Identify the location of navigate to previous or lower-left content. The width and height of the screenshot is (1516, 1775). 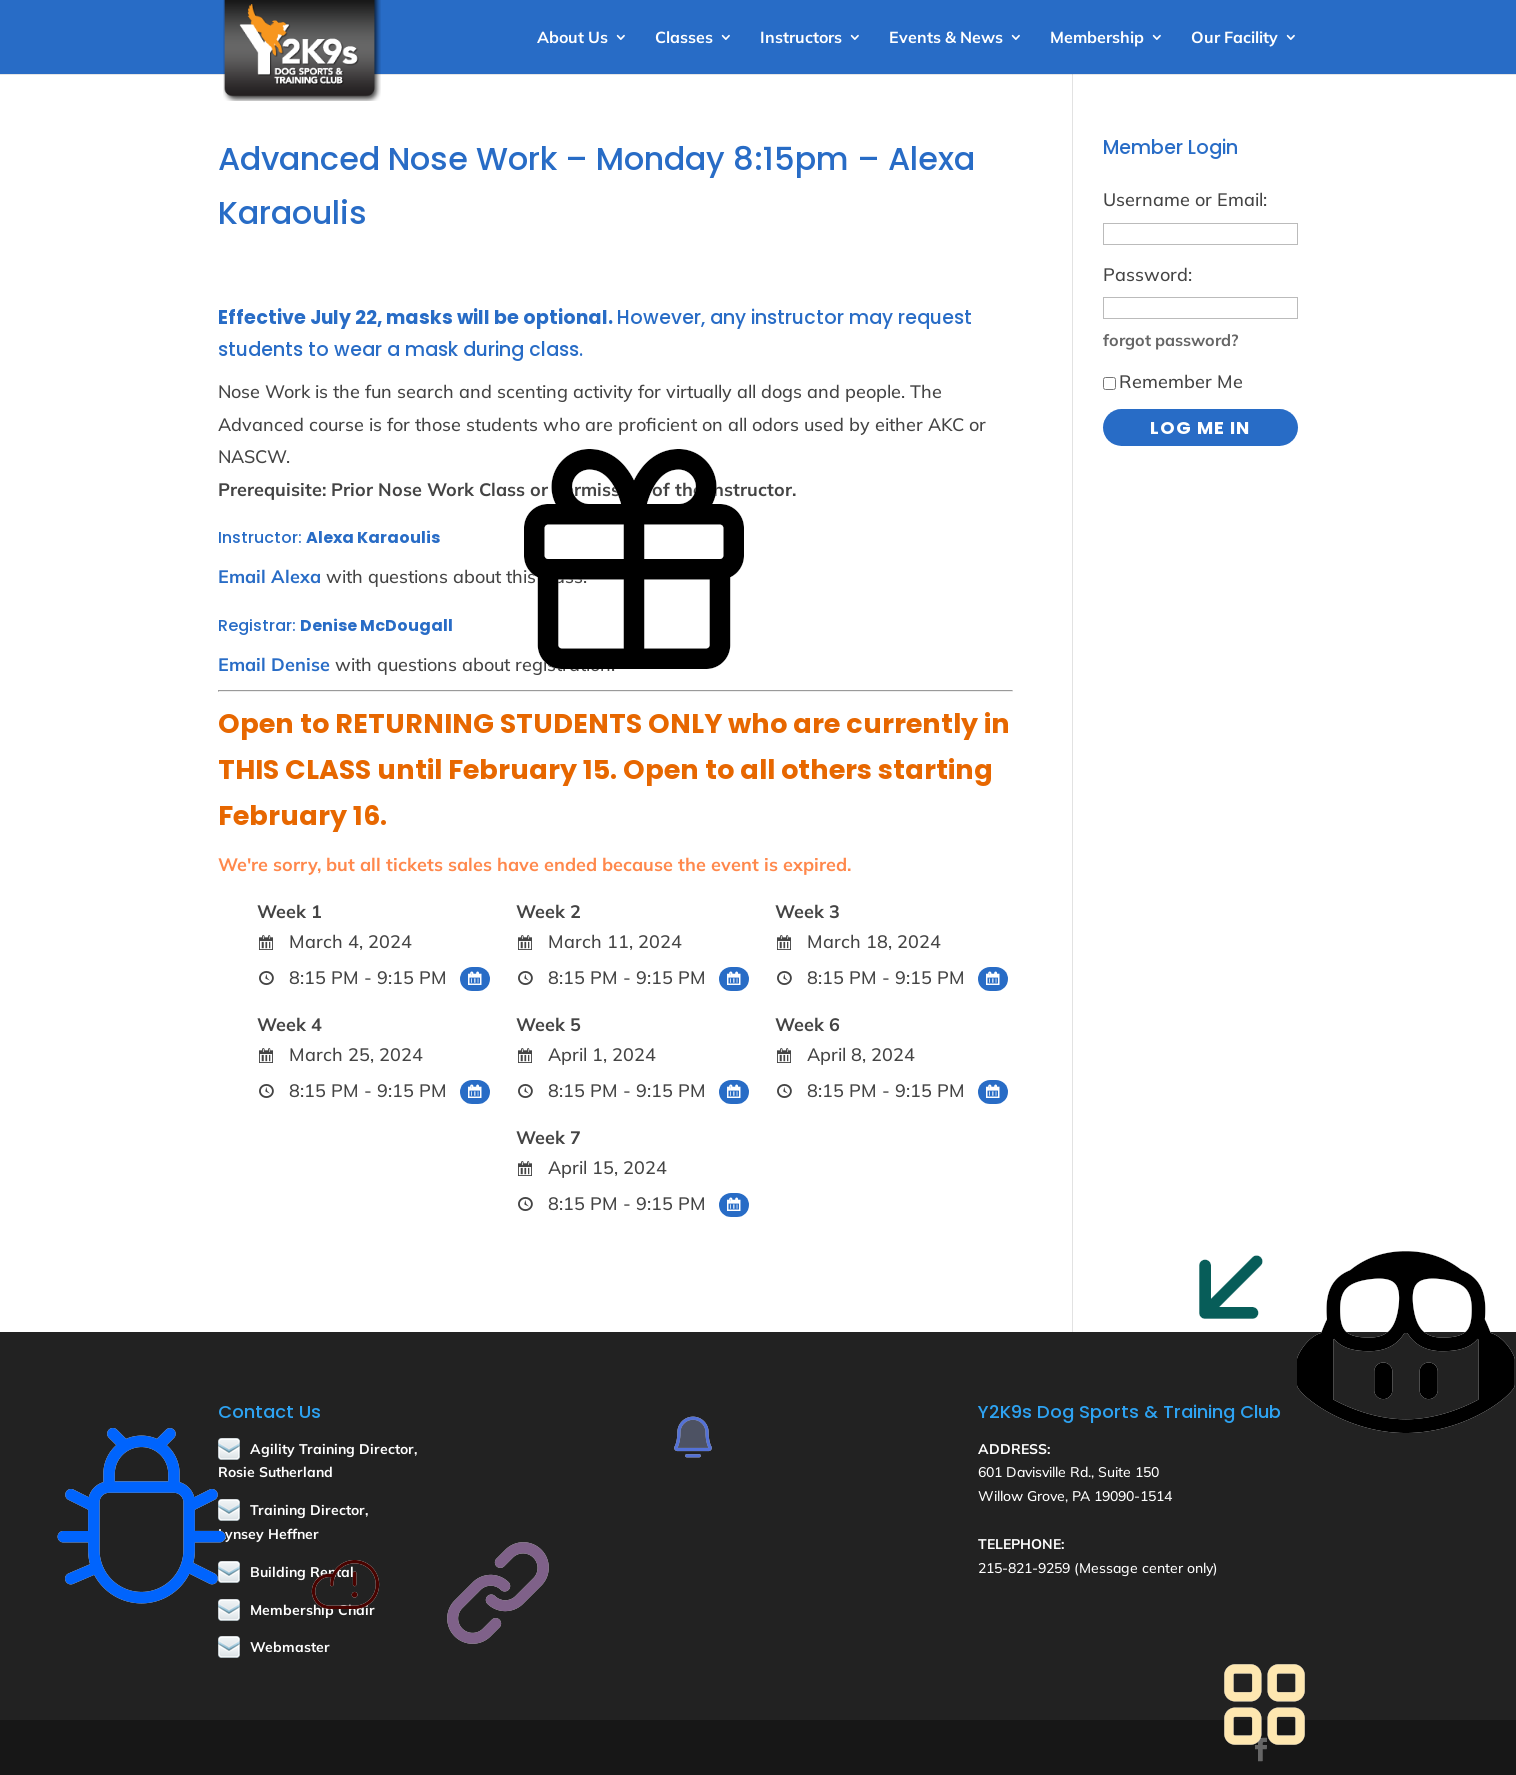
(1231, 1287).